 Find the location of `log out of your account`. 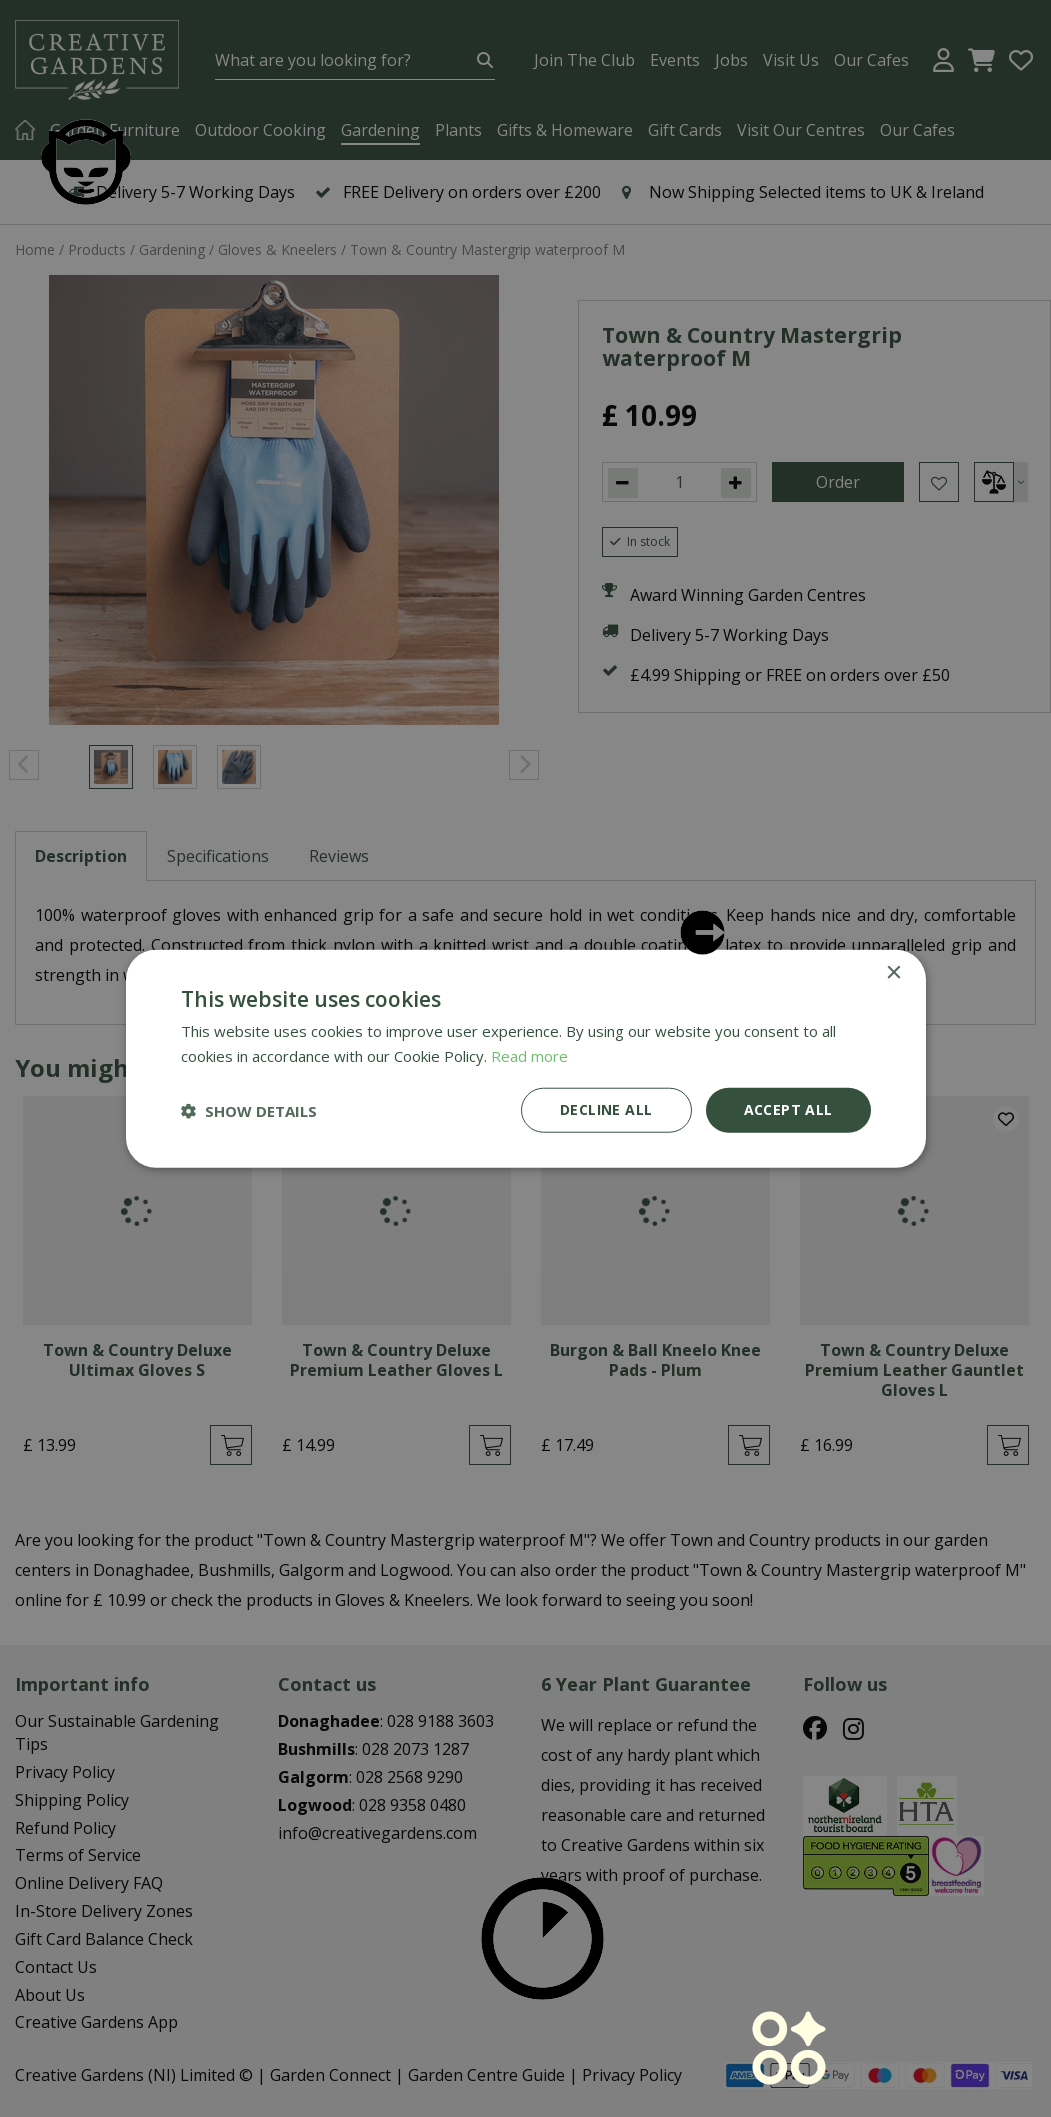

log out of your account is located at coordinates (702, 932).